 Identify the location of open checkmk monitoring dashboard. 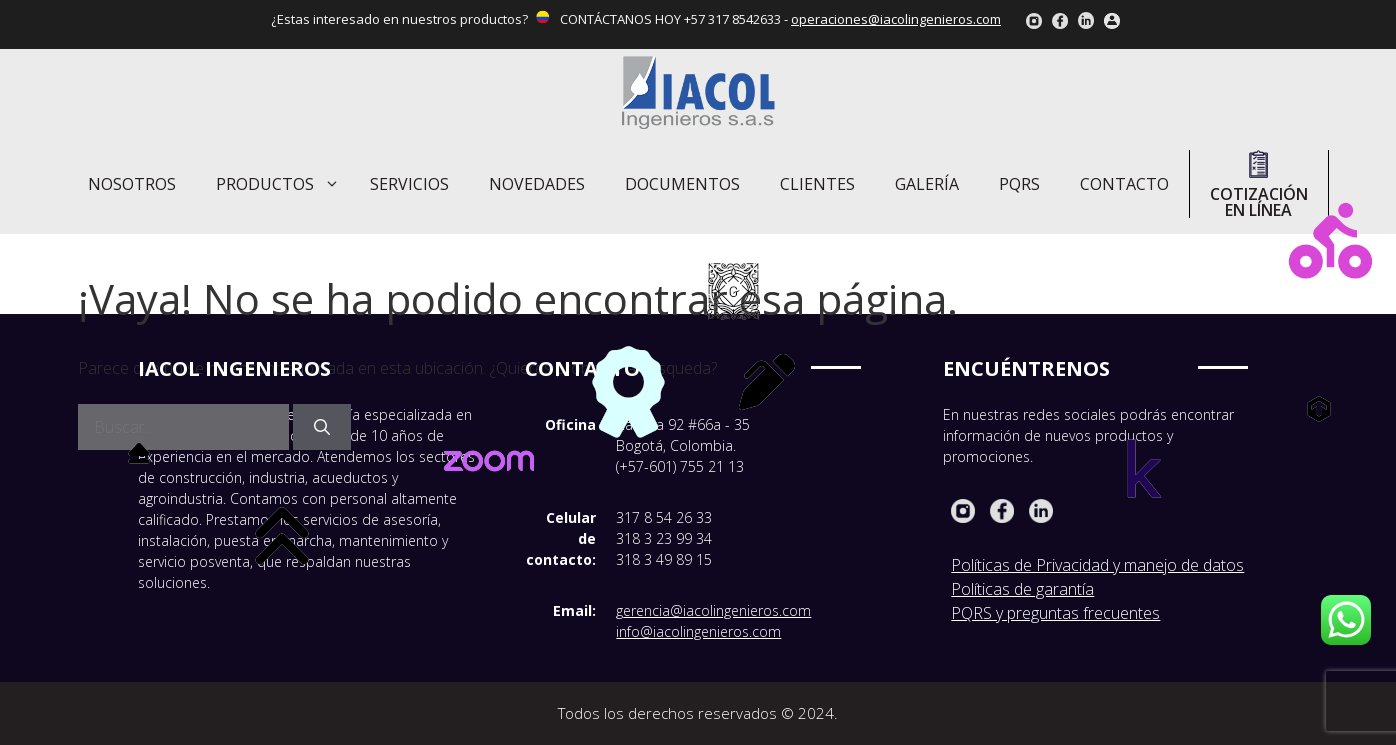
(1319, 409).